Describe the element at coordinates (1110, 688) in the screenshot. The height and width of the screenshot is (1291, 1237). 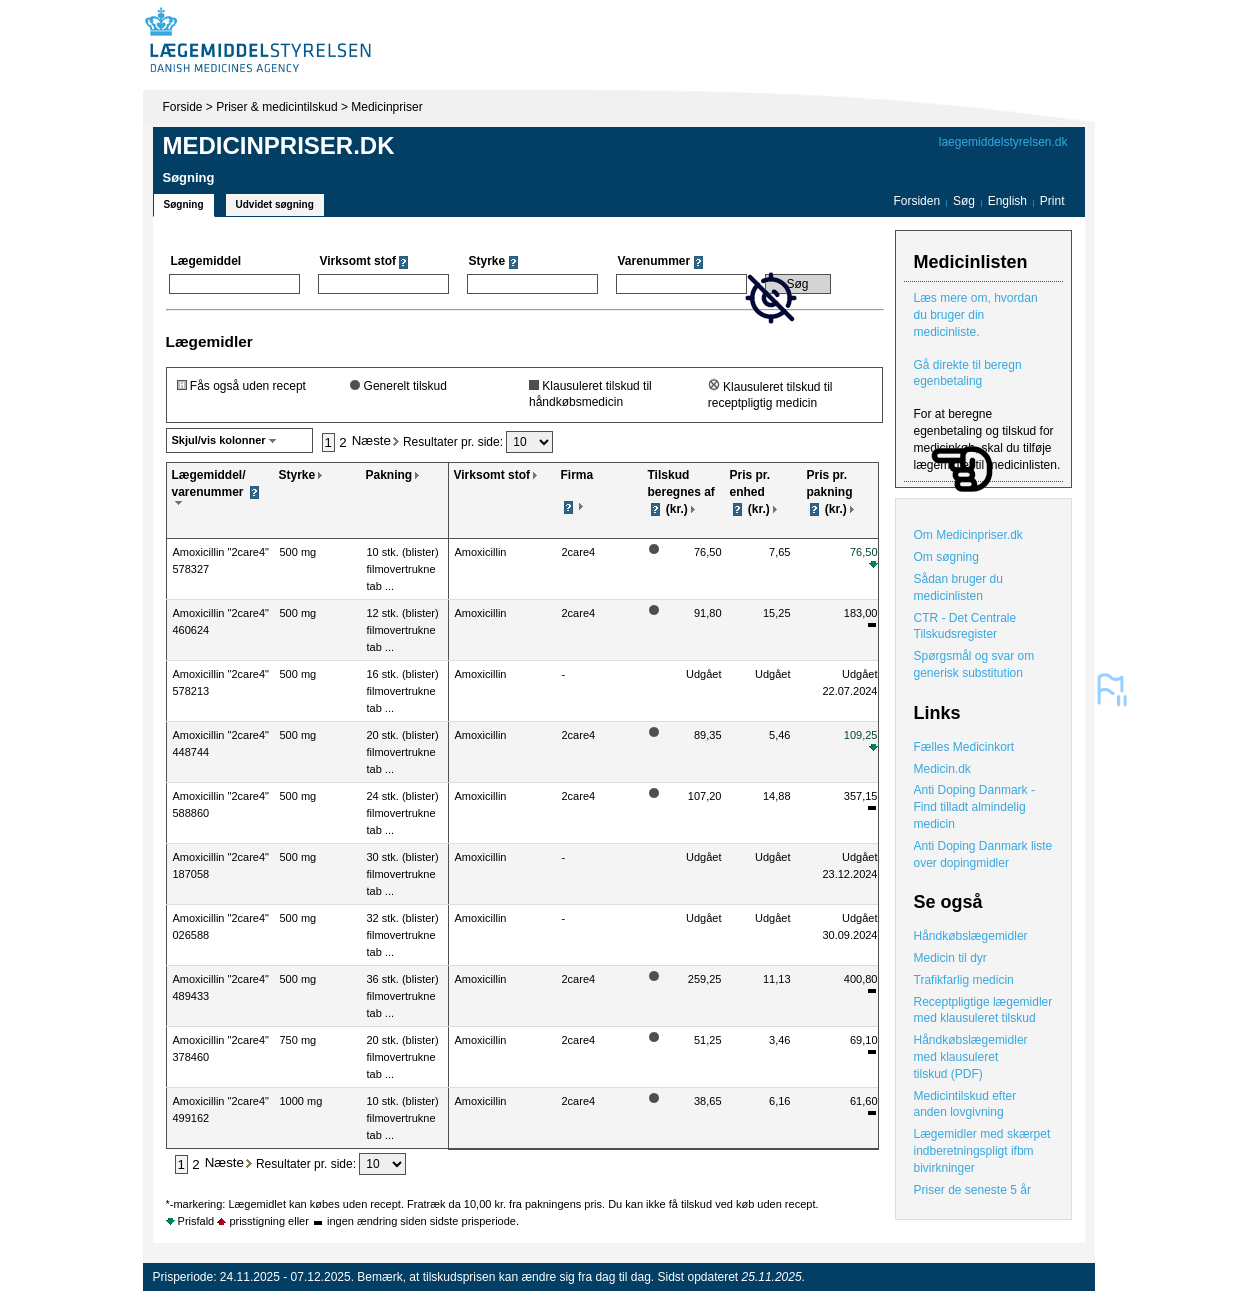
I see `pause a flagged item or task` at that location.